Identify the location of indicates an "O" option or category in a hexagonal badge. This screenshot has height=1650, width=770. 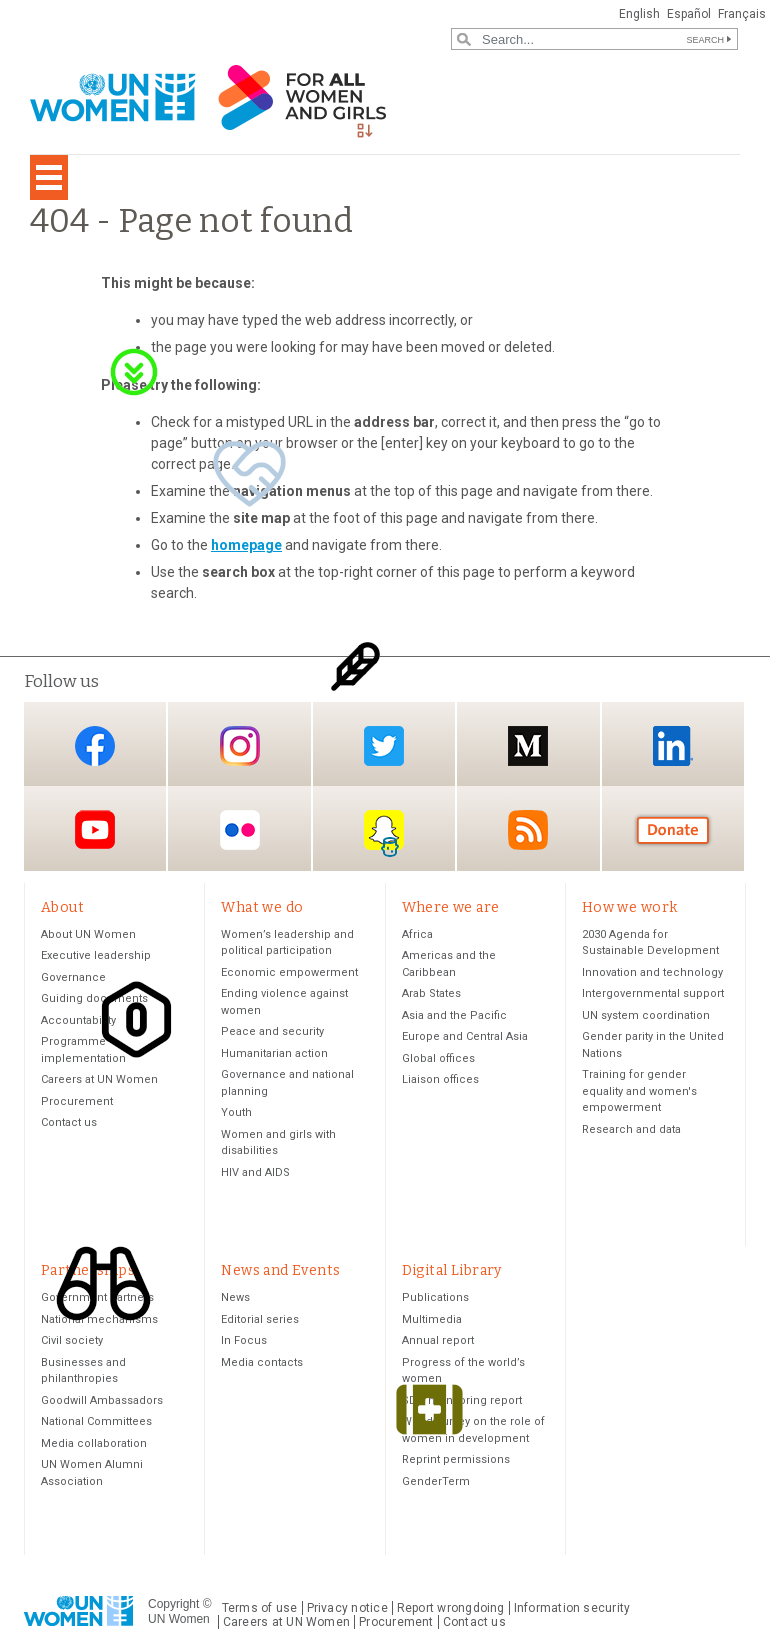
(136, 1019).